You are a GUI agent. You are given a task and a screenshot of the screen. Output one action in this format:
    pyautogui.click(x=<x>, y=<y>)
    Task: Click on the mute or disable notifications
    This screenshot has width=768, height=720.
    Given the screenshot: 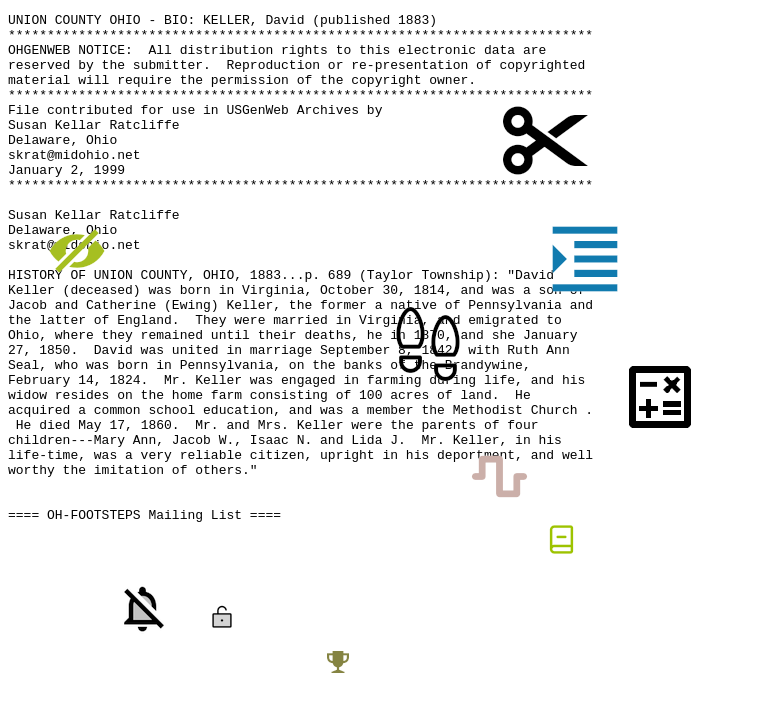 What is the action you would take?
    pyautogui.click(x=142, y=608)
    